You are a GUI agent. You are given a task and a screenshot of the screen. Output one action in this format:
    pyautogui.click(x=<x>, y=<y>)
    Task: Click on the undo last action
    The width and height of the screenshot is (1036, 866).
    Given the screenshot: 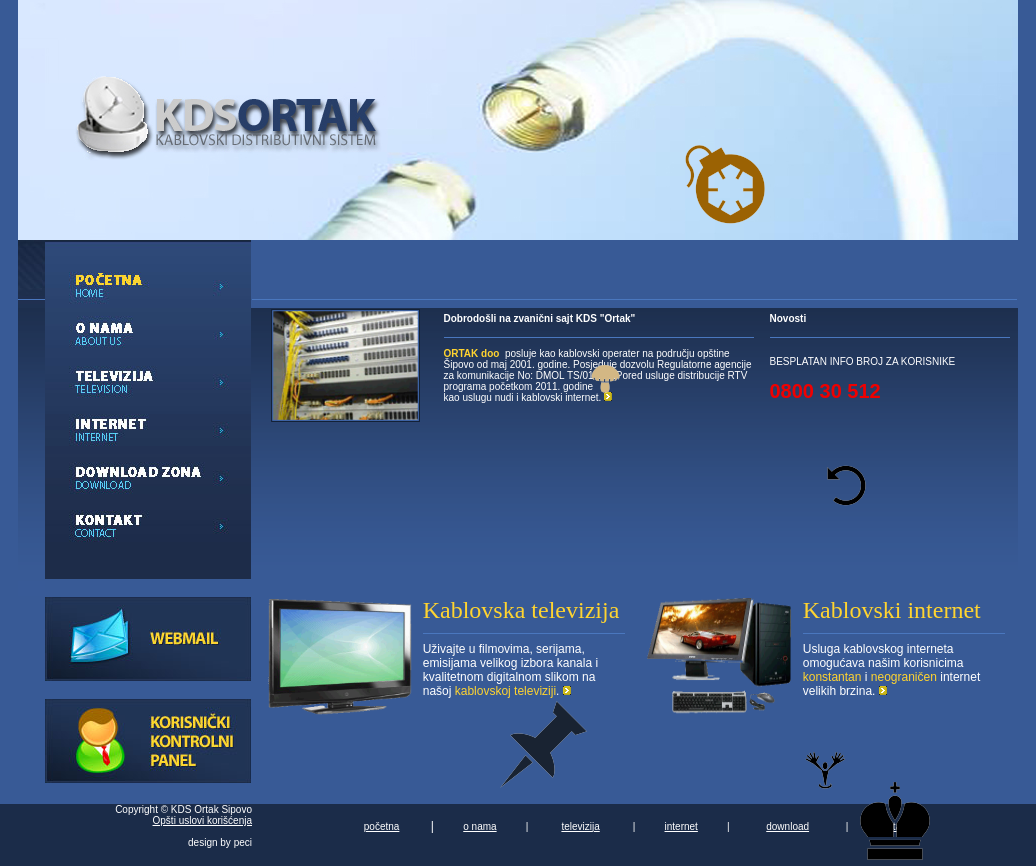 What is the action you would take?
    pyautogui.click(x=846, y=485)
    